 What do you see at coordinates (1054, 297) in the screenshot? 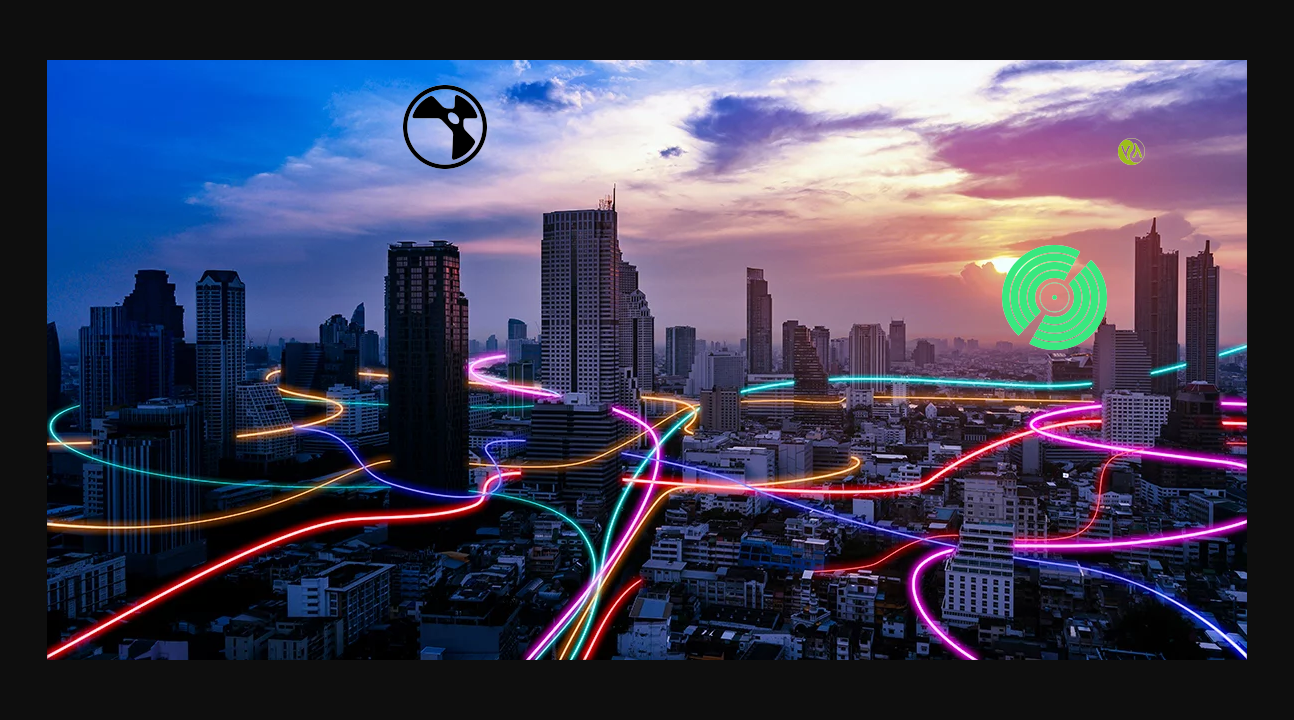
I see `open discogs music database` at bounding box center [1054, 297].